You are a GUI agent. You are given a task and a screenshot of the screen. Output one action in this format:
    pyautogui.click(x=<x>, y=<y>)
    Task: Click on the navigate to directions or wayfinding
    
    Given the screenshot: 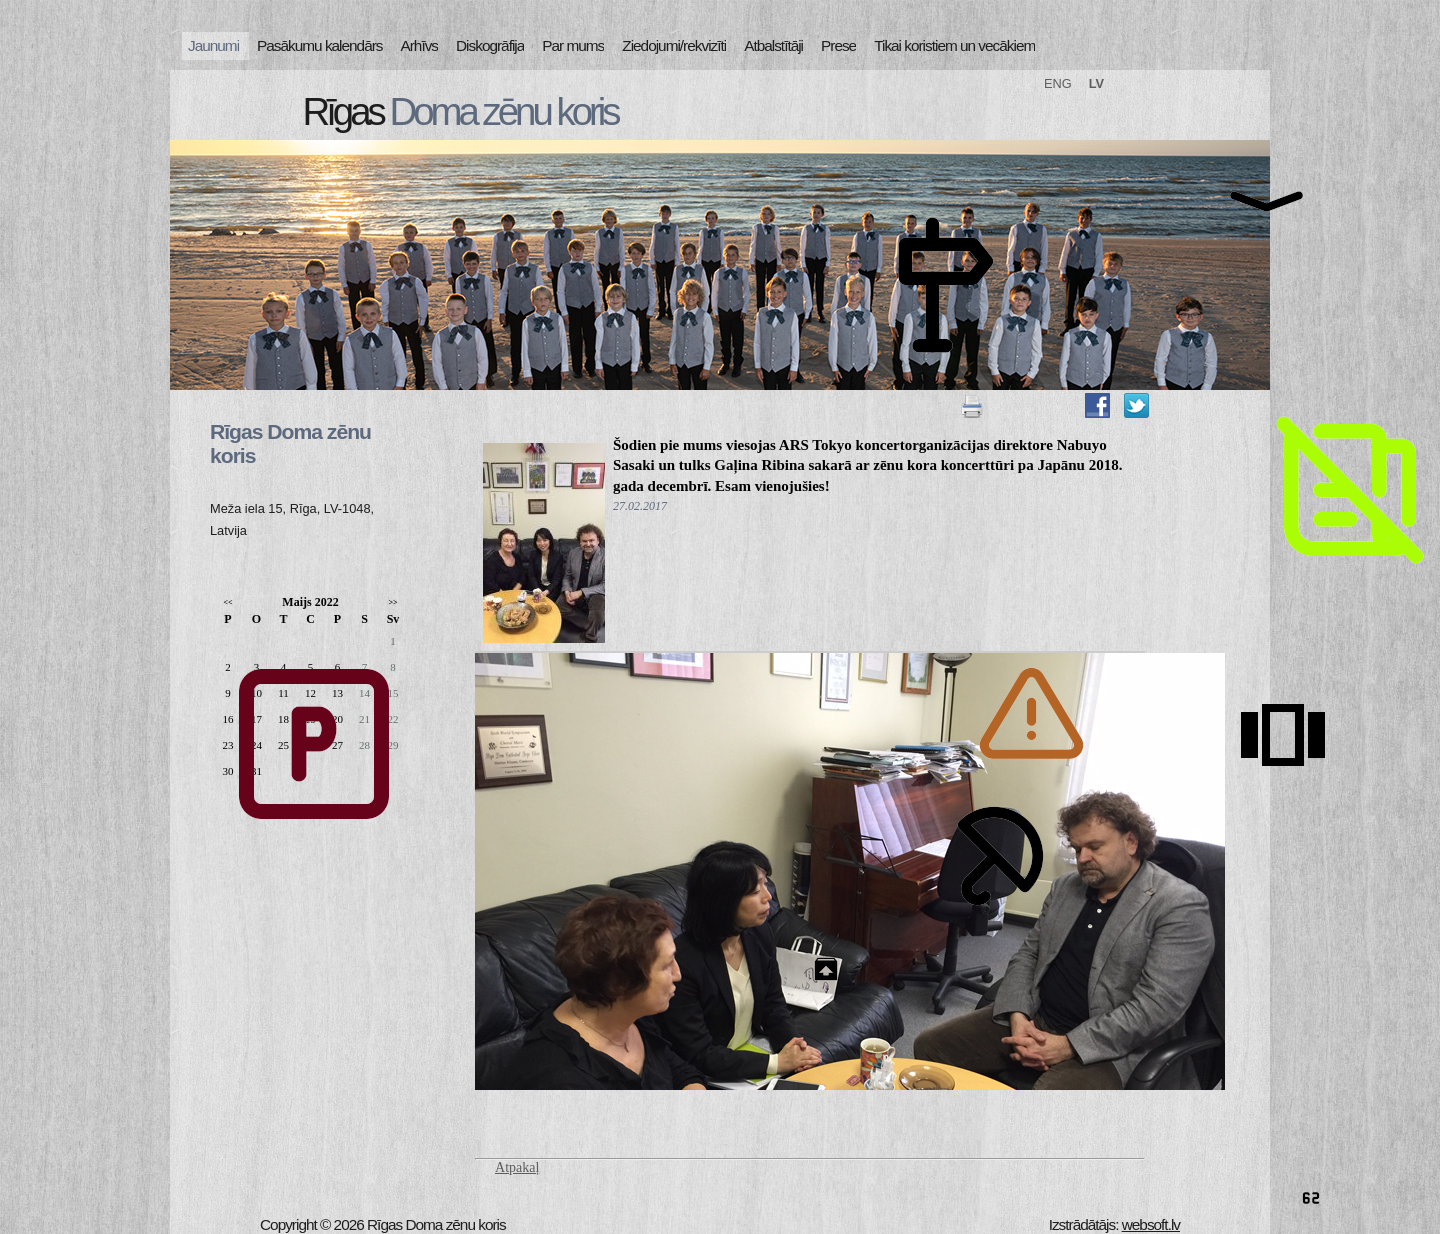 What is the action you would take?
    pyautogui.click(x=946, y=285)
    